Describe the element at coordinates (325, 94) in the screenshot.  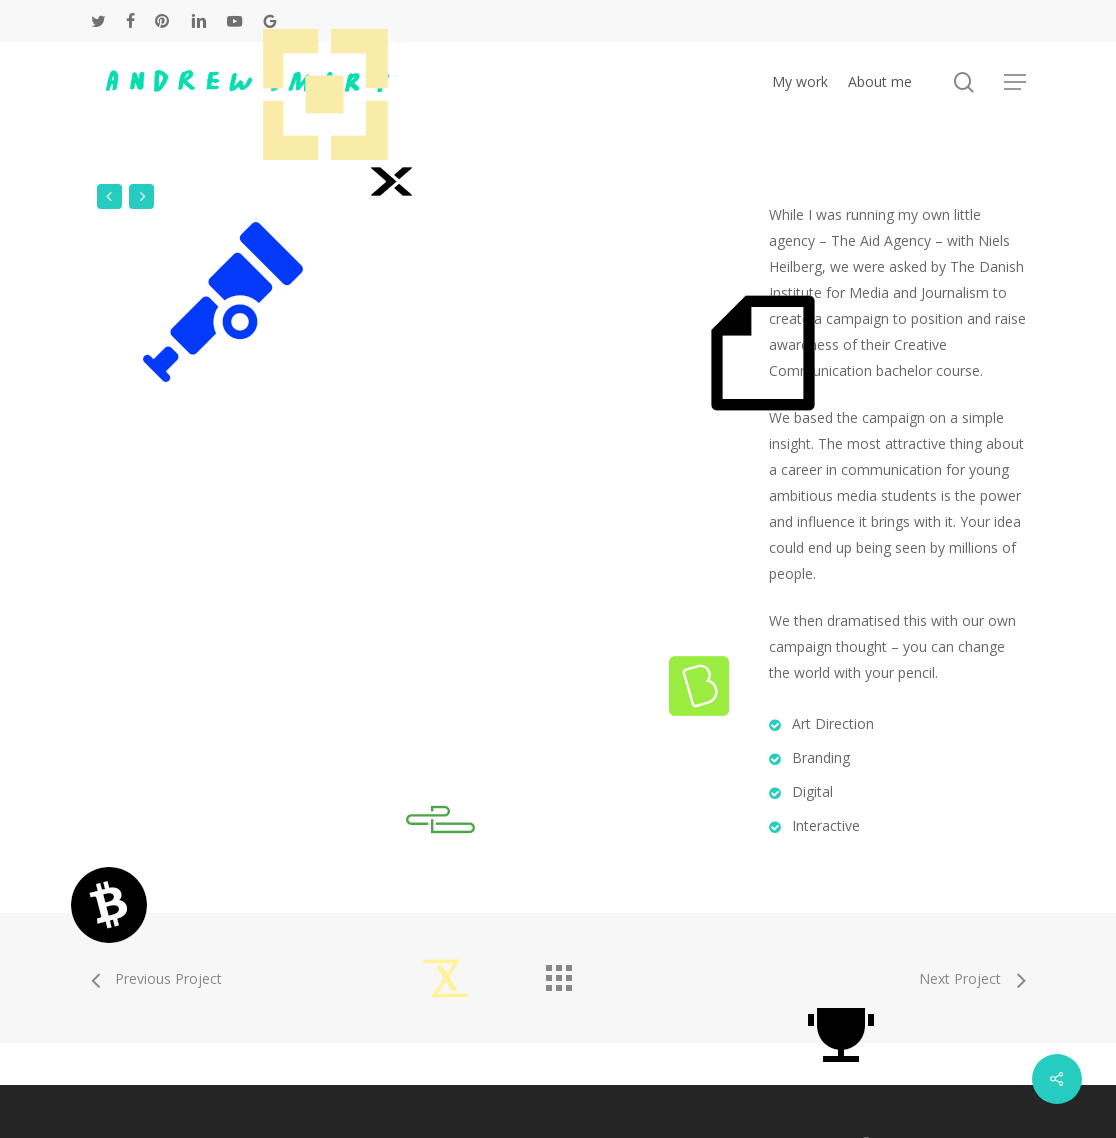
I see `open HDFC Bank app` at that location.